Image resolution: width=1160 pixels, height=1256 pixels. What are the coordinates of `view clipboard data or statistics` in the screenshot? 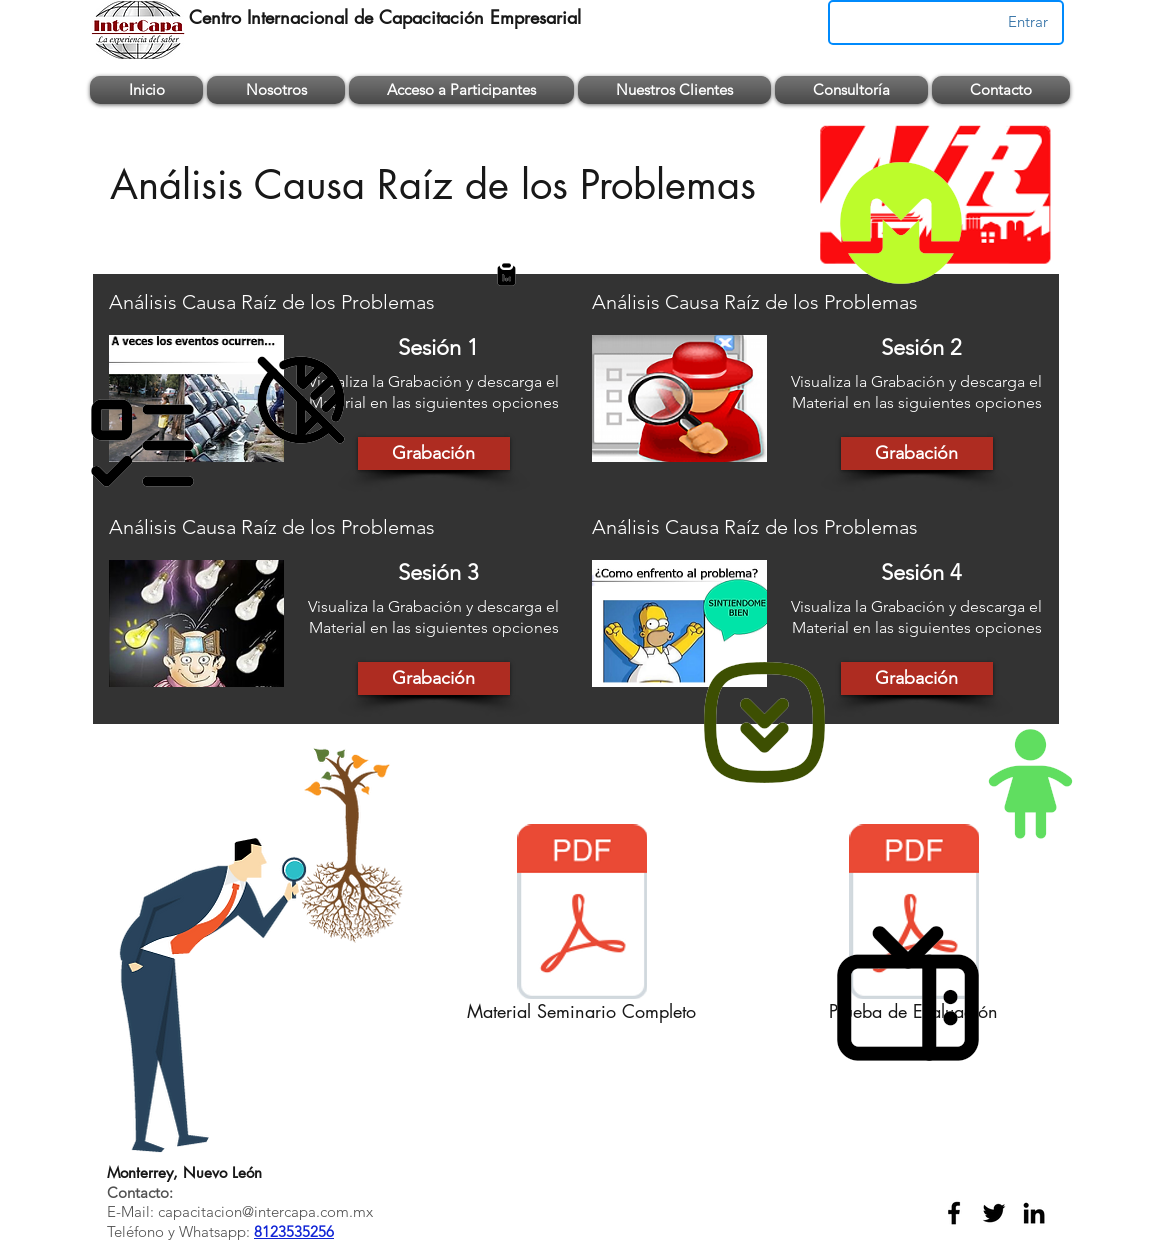 It's located at (506, 274).